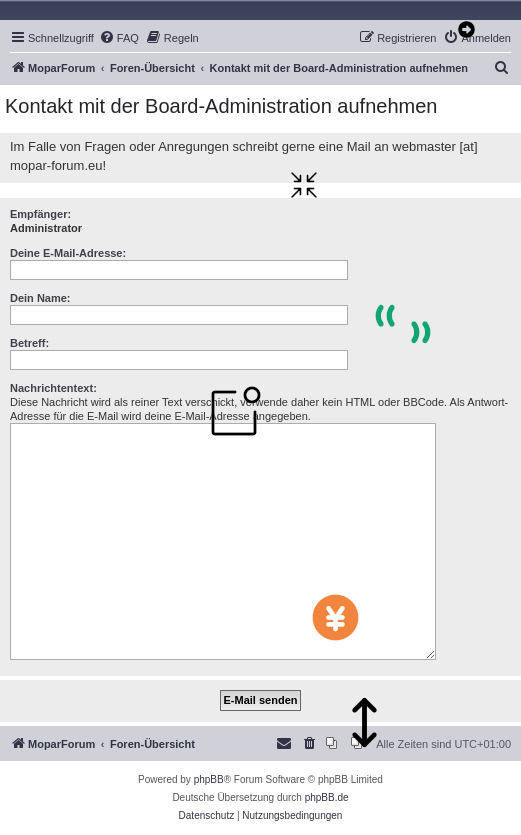  I want to click on resize element vertically, so click(364, 722).